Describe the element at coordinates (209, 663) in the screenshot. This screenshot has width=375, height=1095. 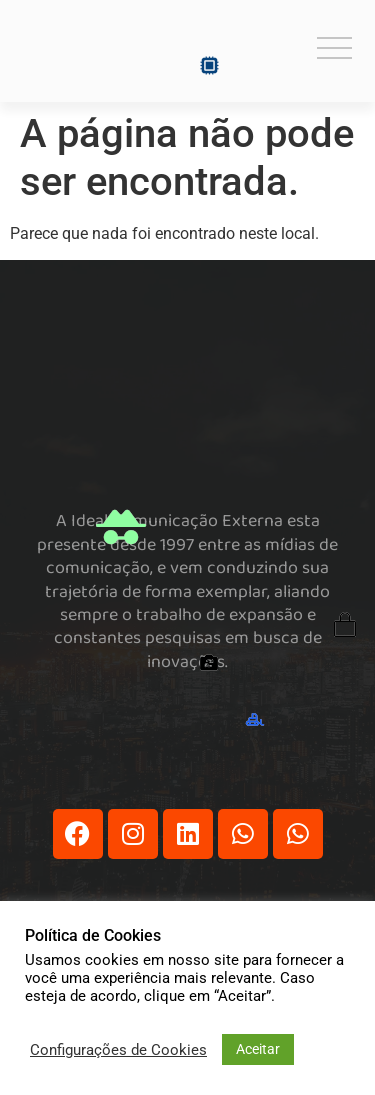
I see `switch between front and rear camera` at that location.